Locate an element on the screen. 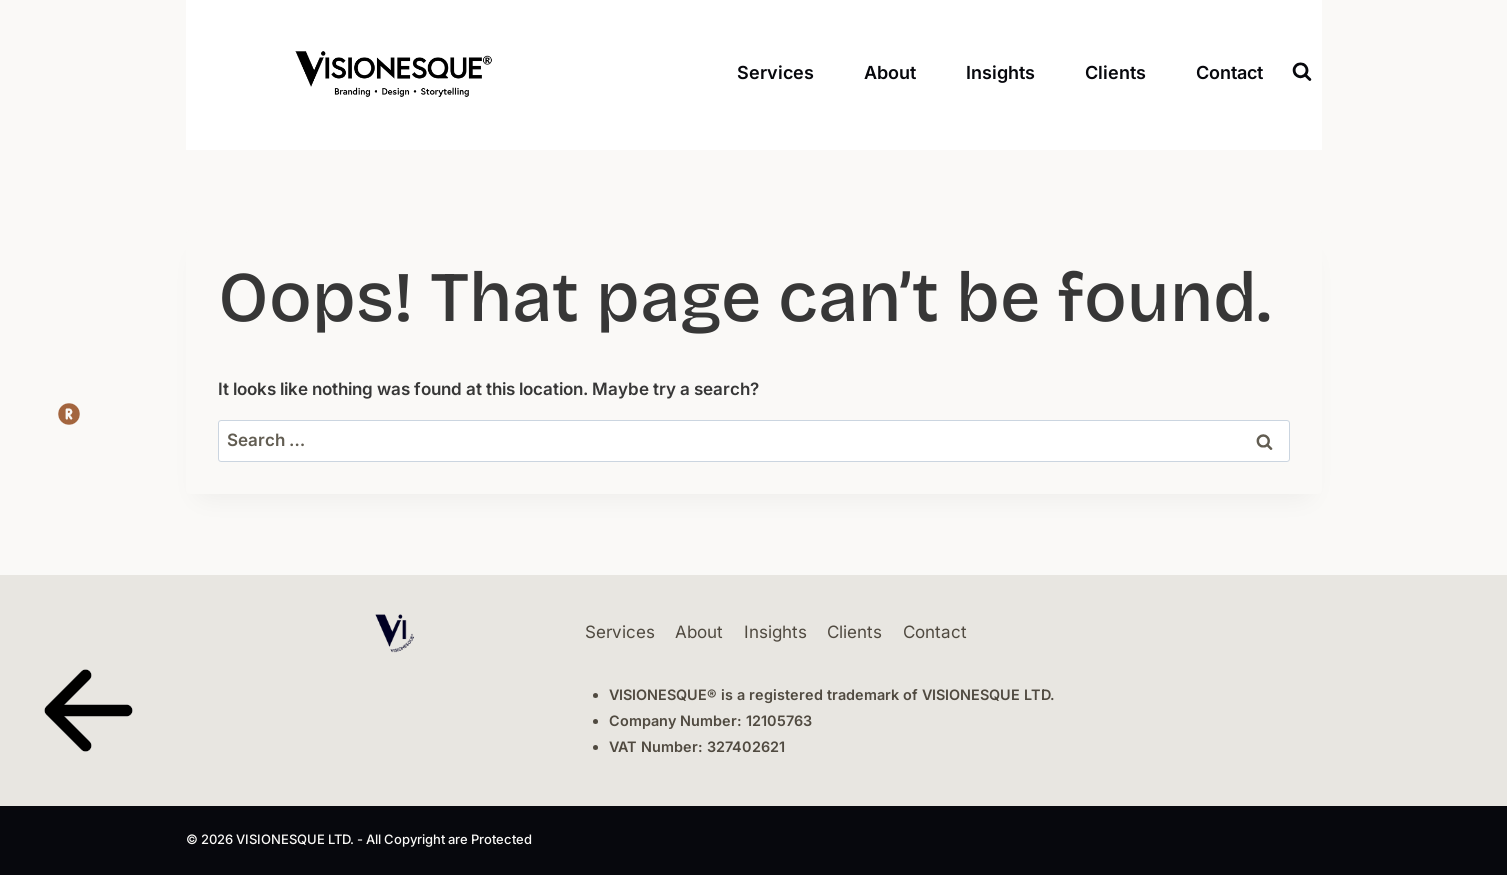 The image size is (1507, 875). go back to the previous screen is located at coordinates (88, 710).